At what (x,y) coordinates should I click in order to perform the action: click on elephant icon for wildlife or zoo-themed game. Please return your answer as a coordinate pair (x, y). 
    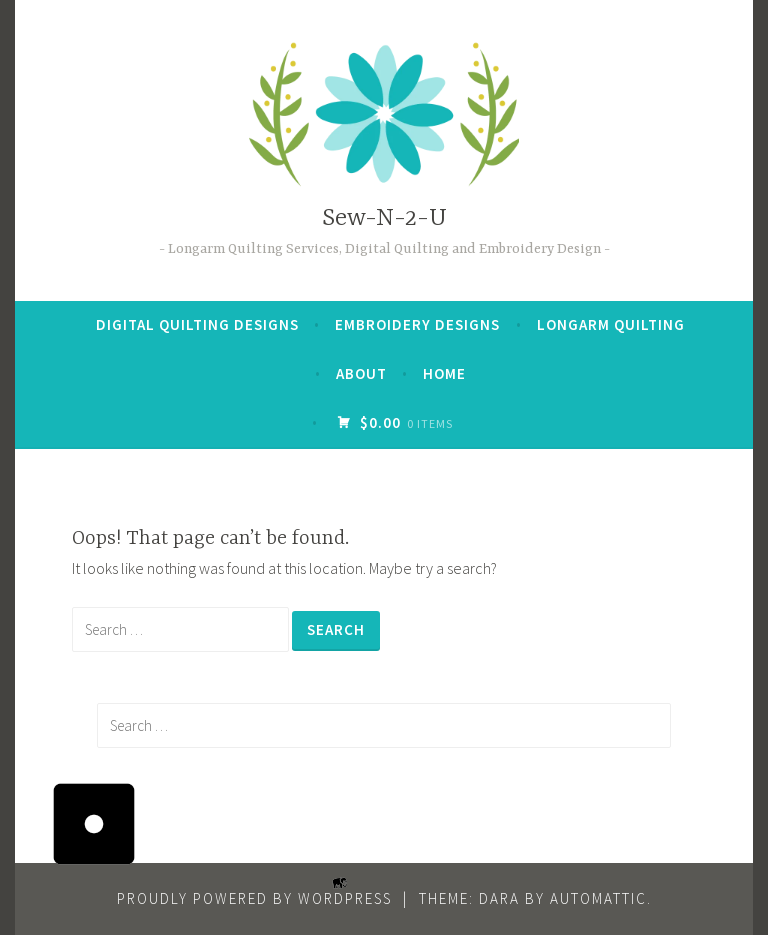
    Looking at the image, I should click on (340, 883).